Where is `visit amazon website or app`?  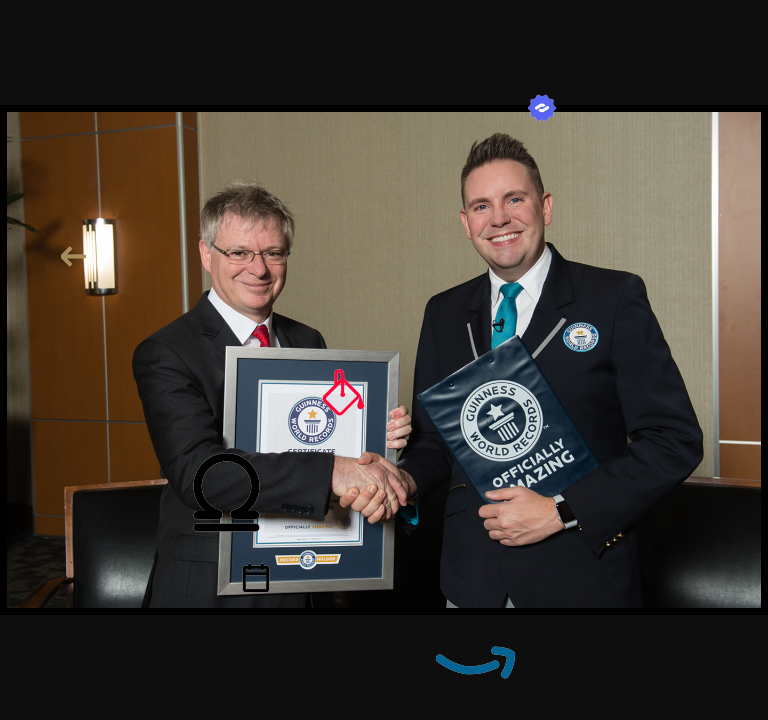
visit amazon website or app is located at coordinates (475, 662).